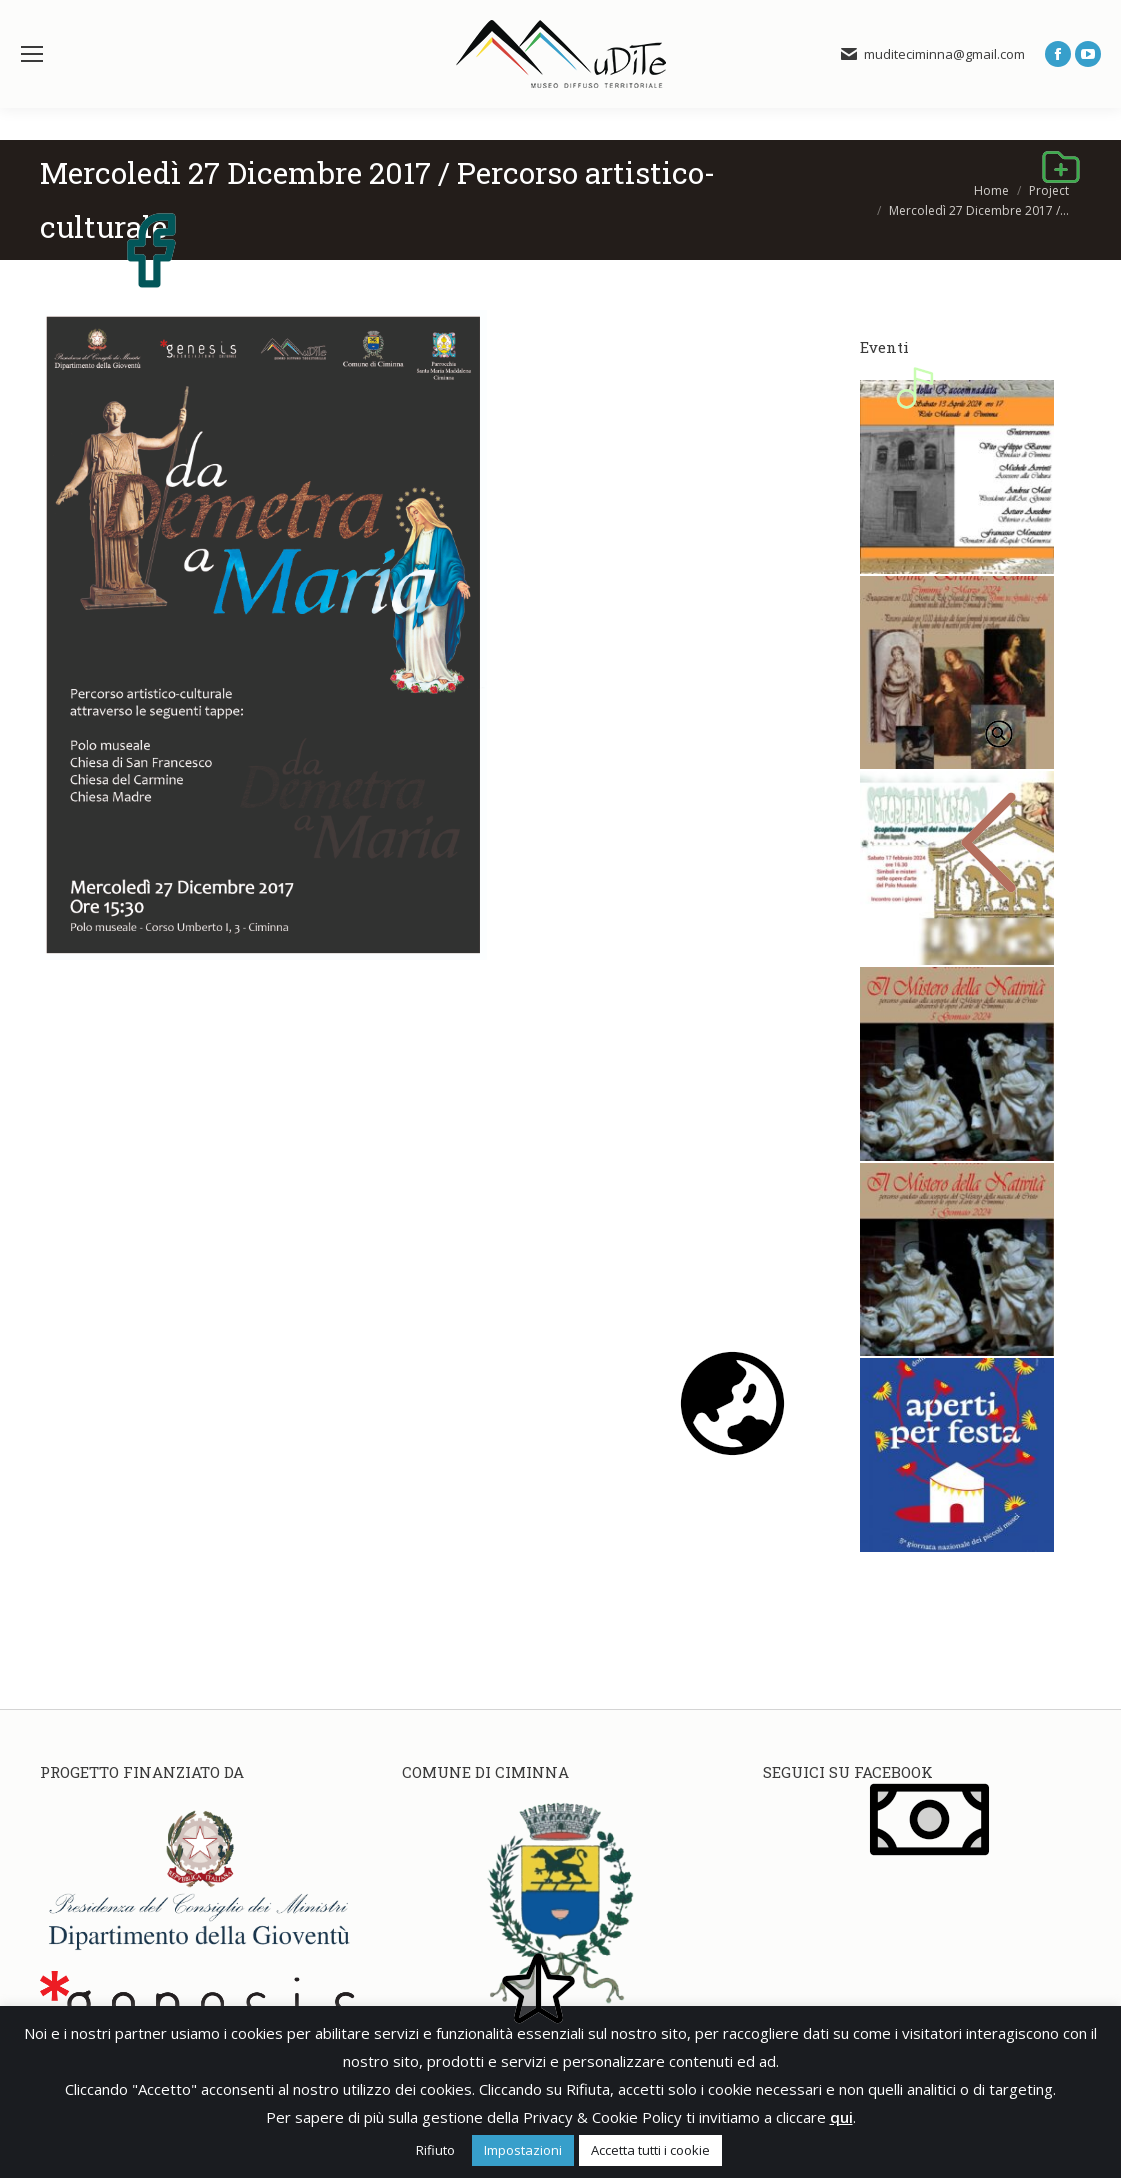 This screenshot has width=1121, height=2178. Describe the element at coordinates (1061, 167) in the screenshot. I see `create a new folder` at that location.